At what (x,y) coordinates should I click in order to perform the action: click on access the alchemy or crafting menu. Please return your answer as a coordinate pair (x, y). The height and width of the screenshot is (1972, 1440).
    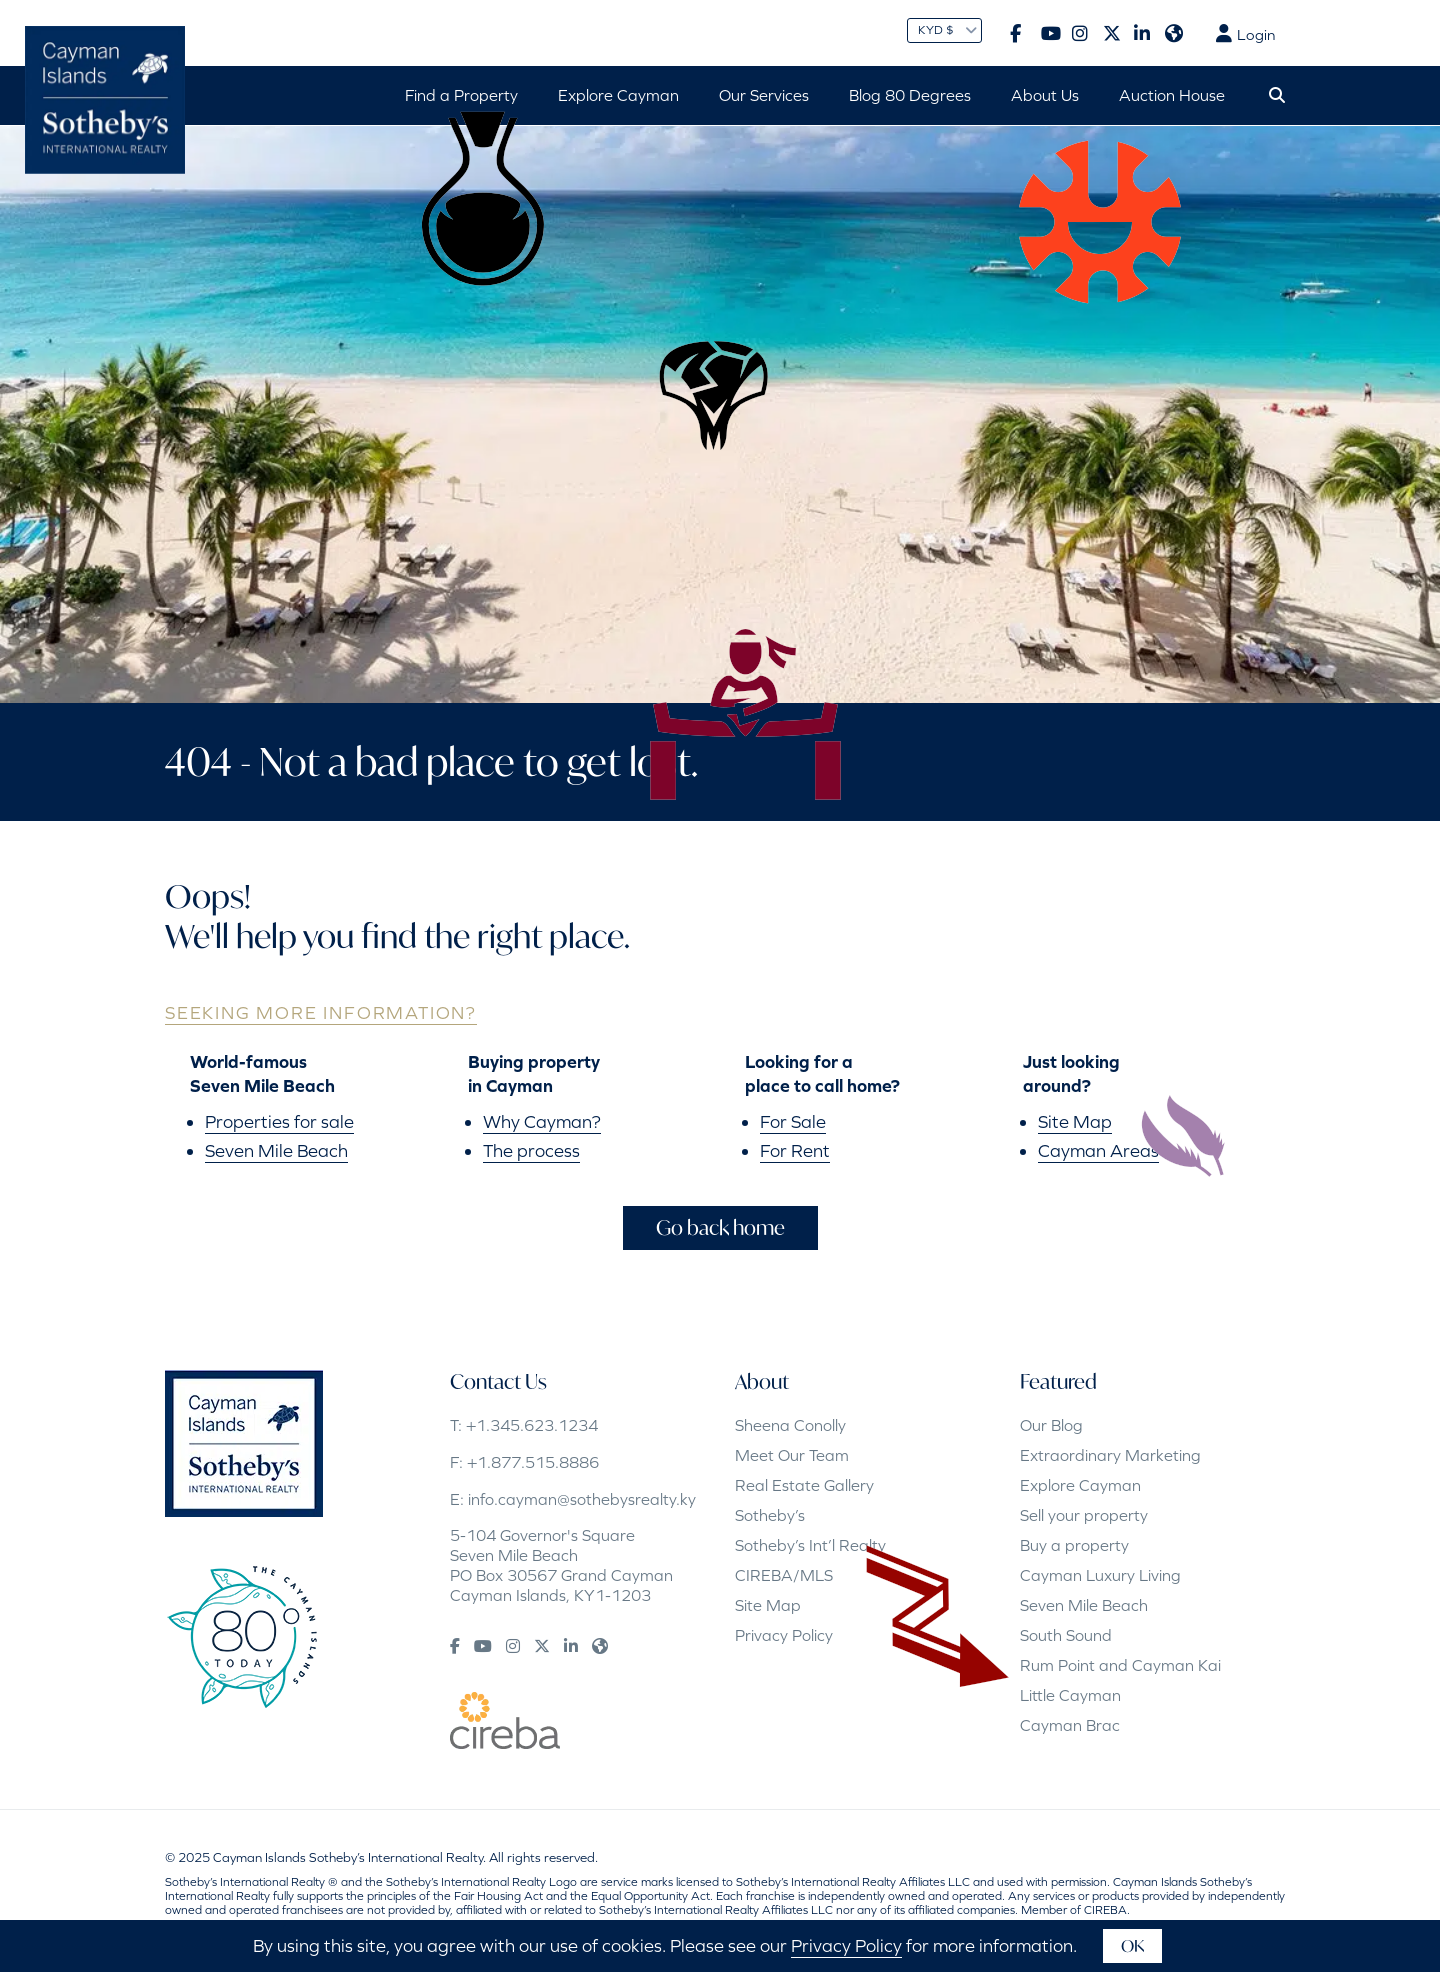
    Looking at the image, I should click on (482, 199).